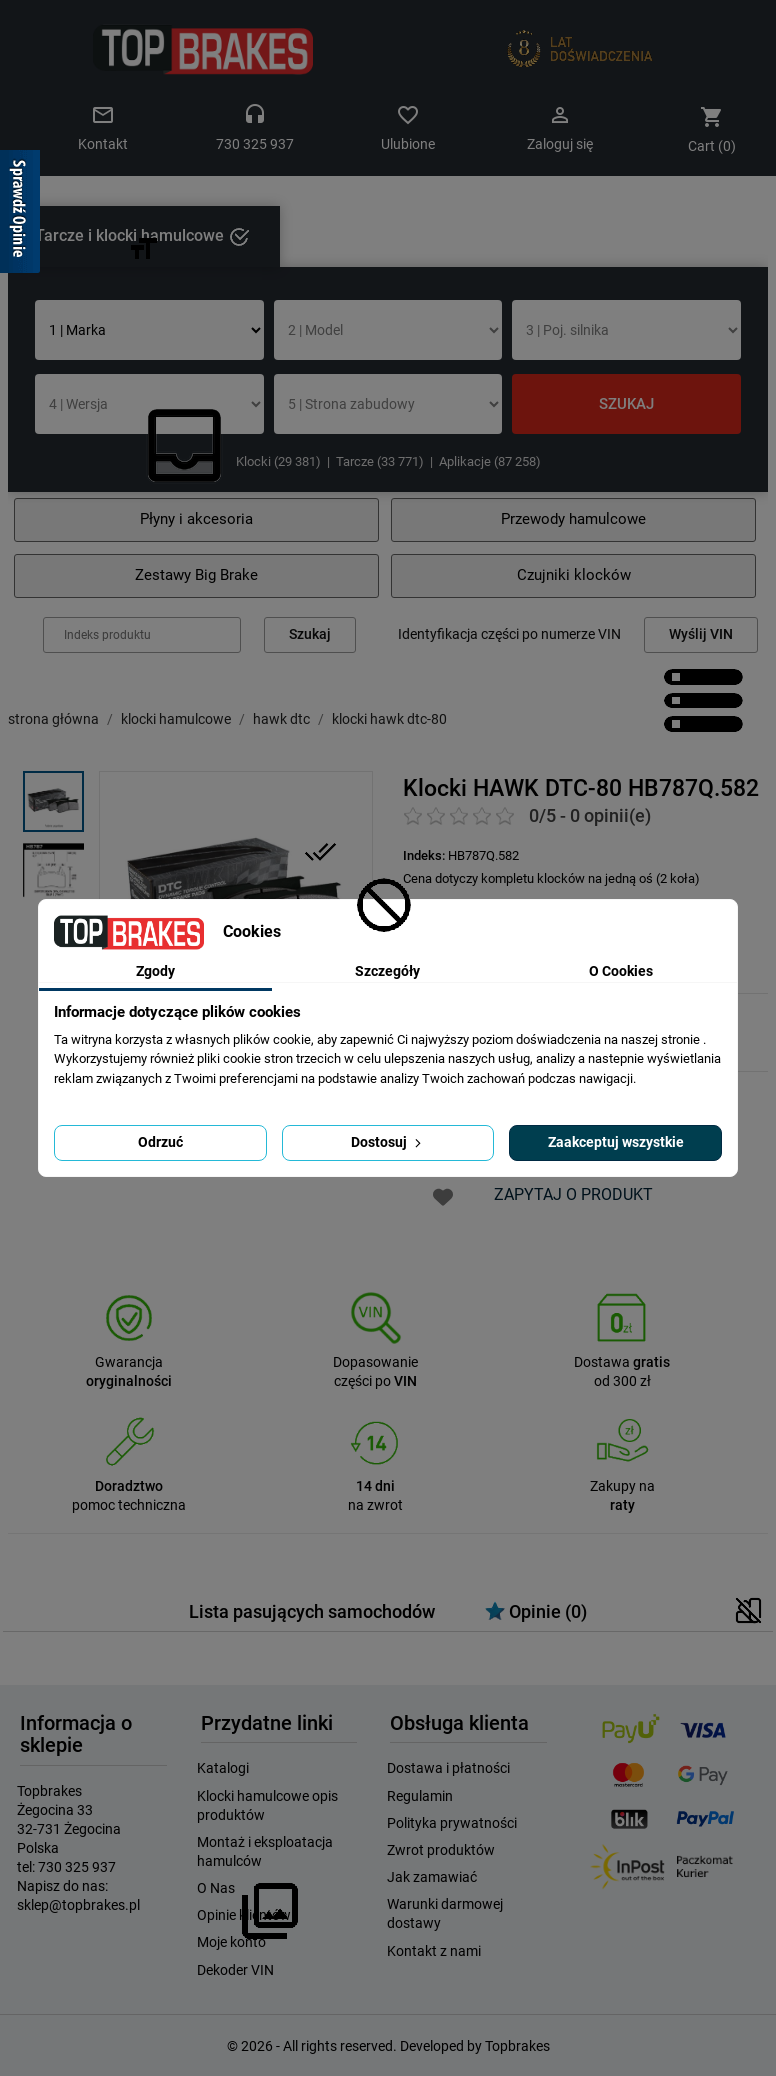 The width and height of the screenshot is (776, 2076). What do you see at coordinates (703, 700) in the screenshot?
I see `view device storage settings` at bounding box center [703, 700].